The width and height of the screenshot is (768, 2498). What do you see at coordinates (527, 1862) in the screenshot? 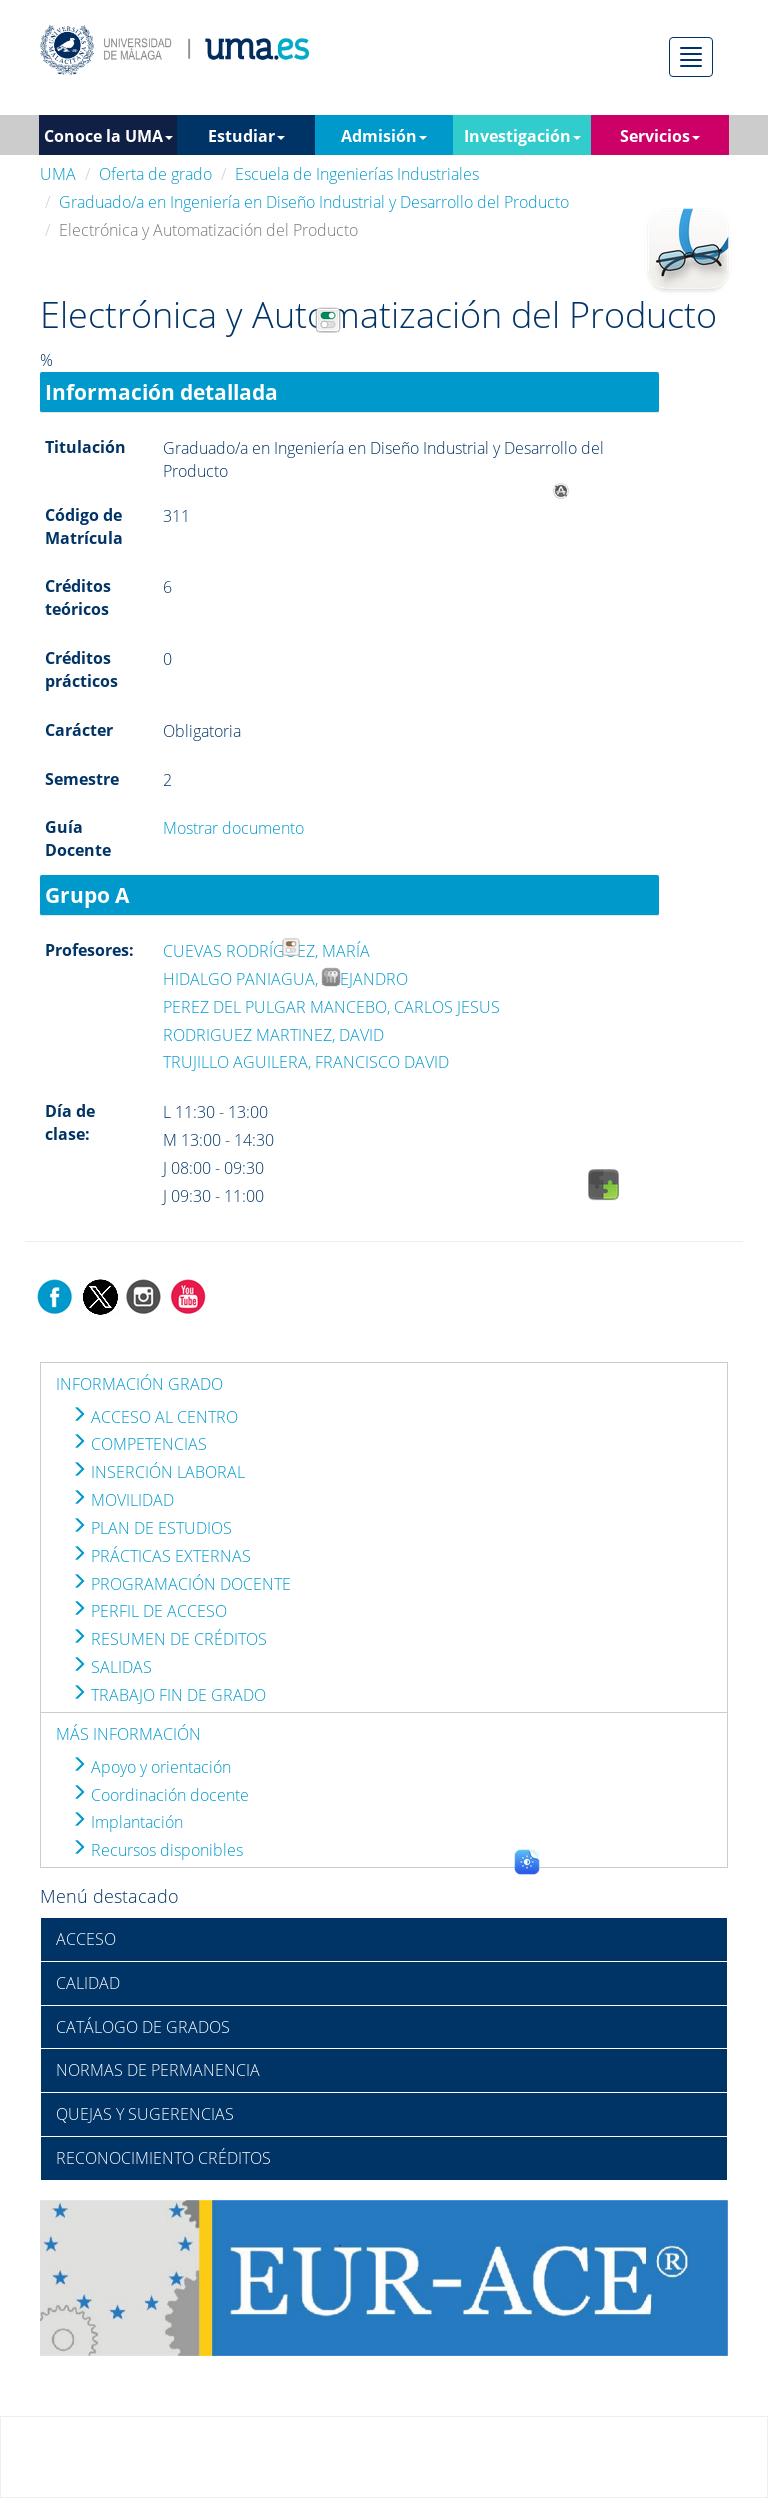
I see `adjust night shift or display color temperature settings` at bounding box center [527, 1862].